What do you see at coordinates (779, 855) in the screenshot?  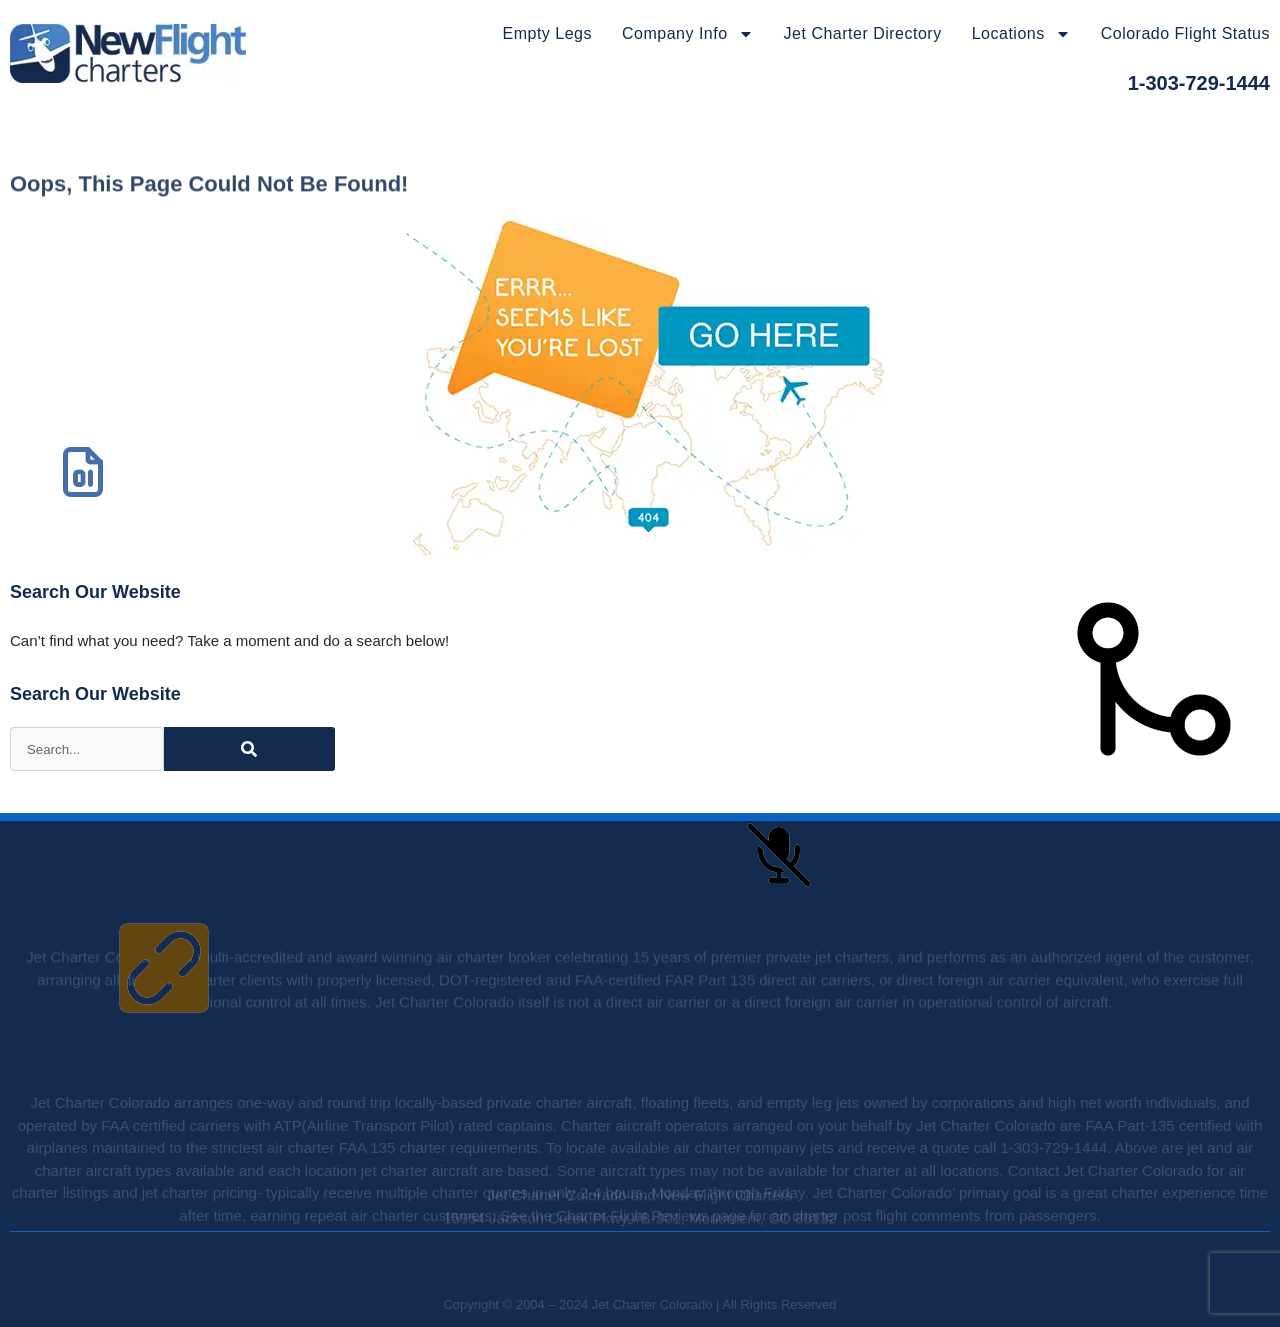 I see `mute your microphone` at bounding box center [779, 855].